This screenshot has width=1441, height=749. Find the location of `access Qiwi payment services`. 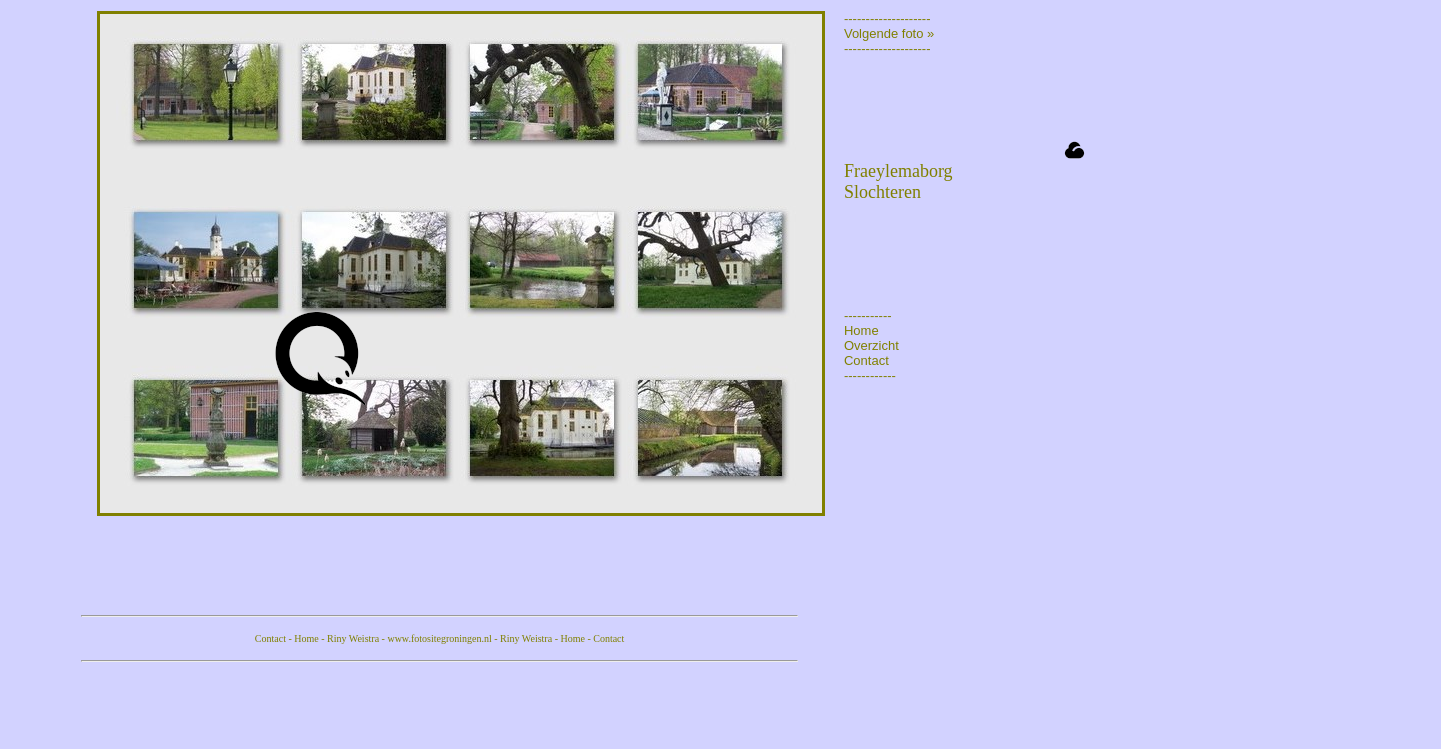

access Qiwi payment services is located at coordinates (320, 358).